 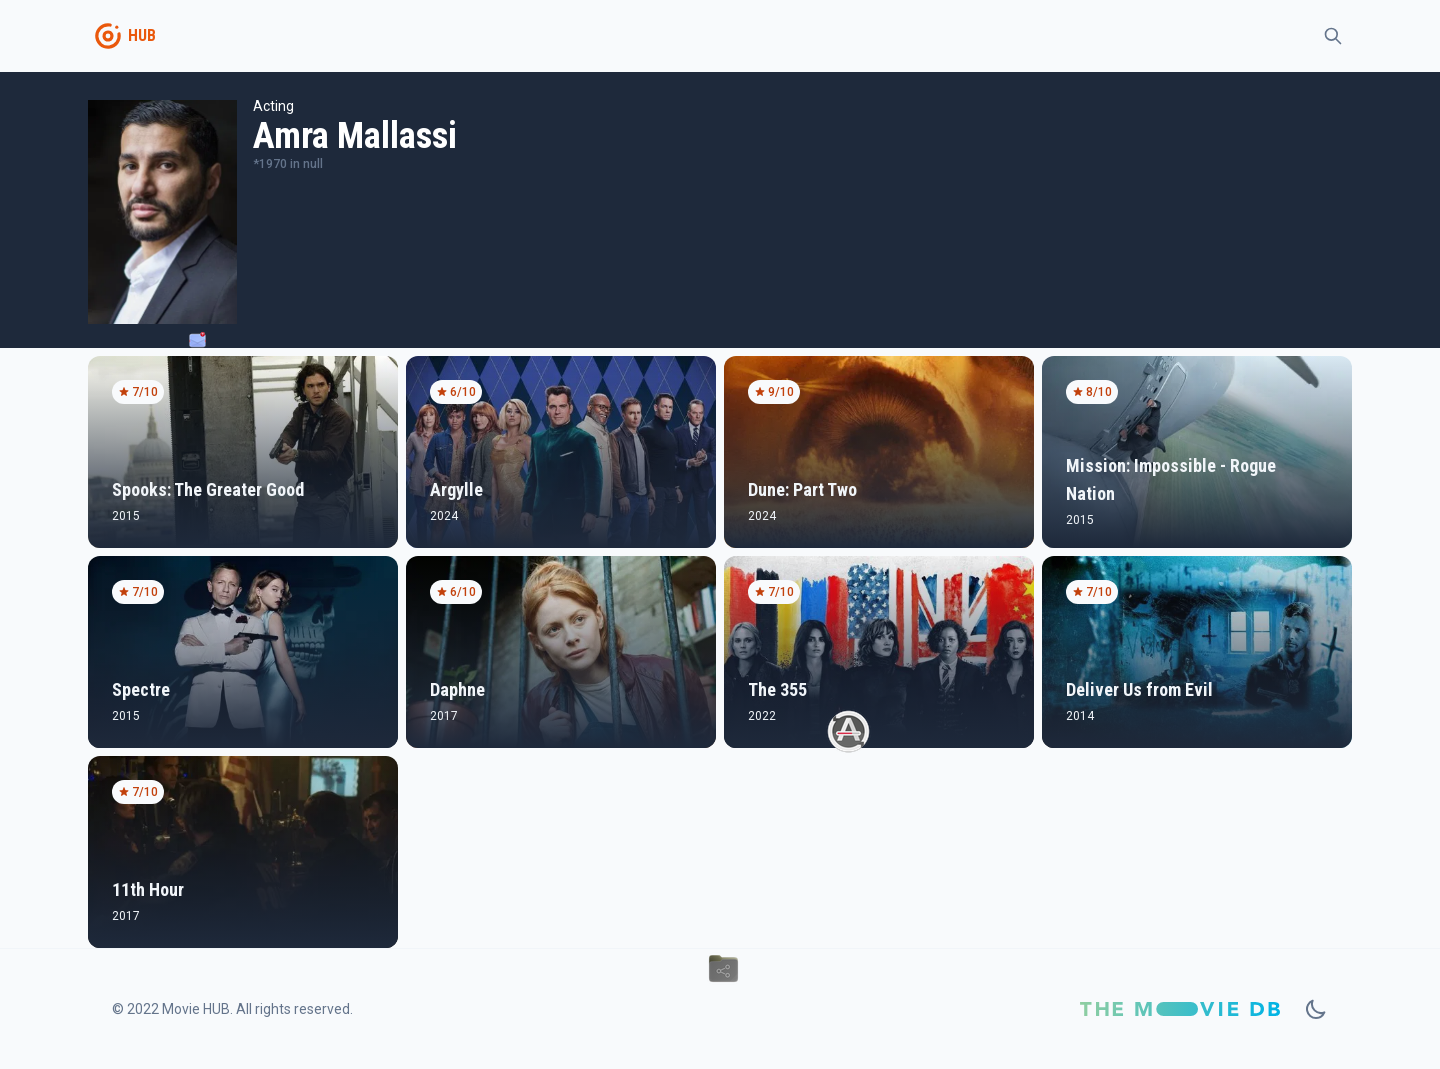 I want to click on send an email message, so click(x=197, y=340).